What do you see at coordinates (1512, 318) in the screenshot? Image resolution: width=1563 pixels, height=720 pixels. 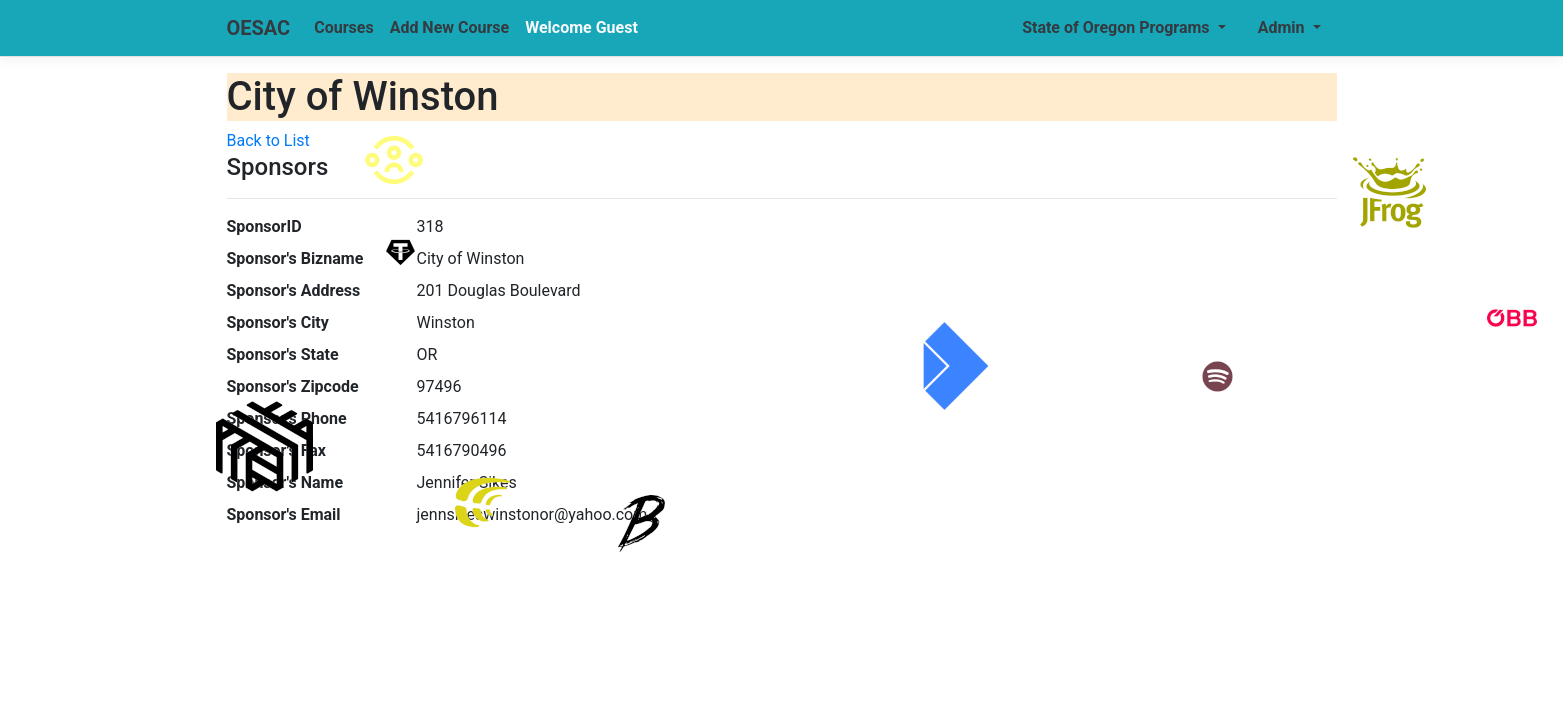 I see `navigate to ÖBB austrian railway services` at bounding box center [1512, 318].